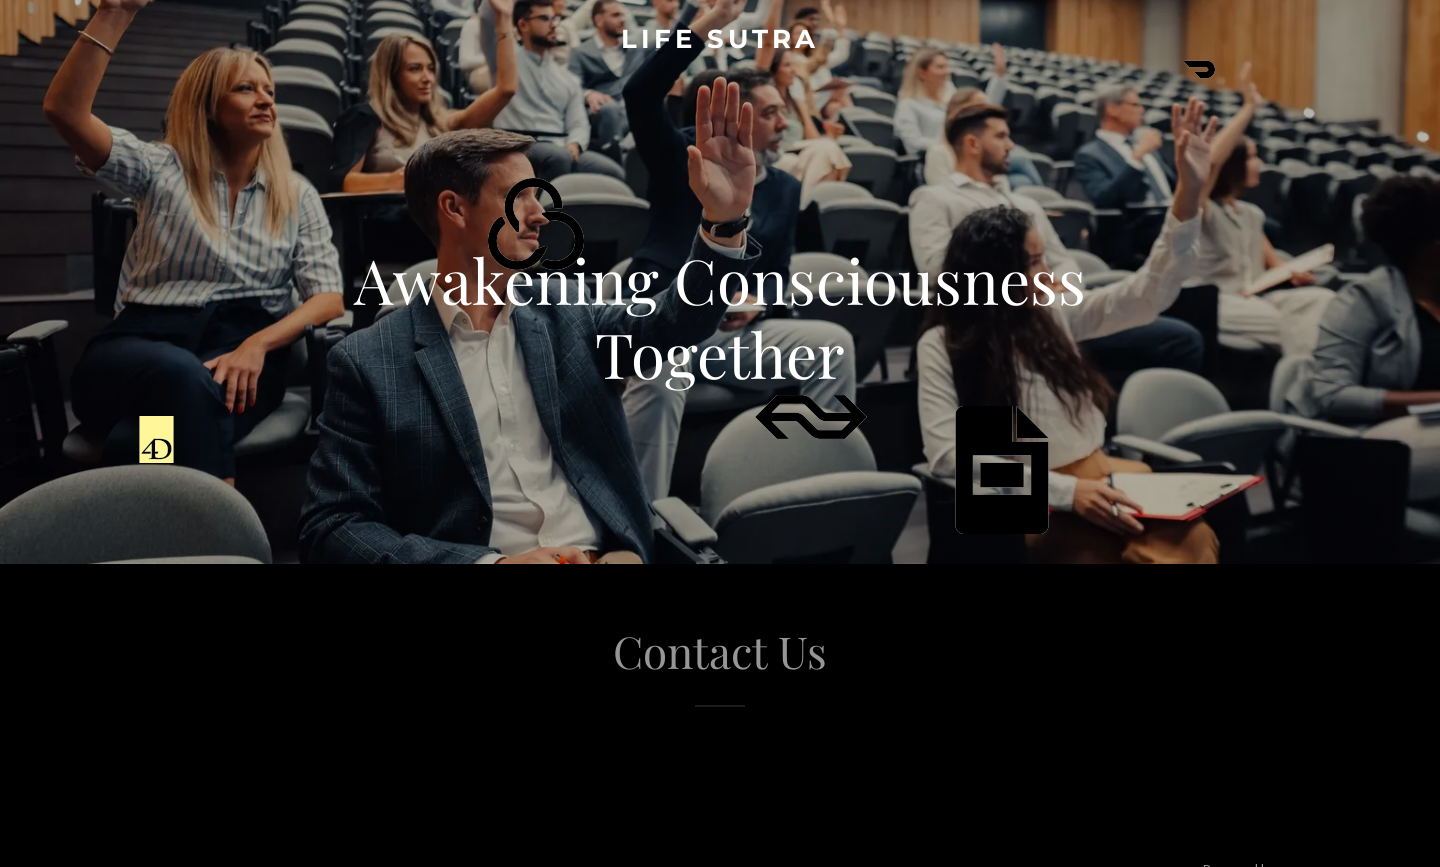  I want to click on countingworks pro app or service logo, so click(536, 224).